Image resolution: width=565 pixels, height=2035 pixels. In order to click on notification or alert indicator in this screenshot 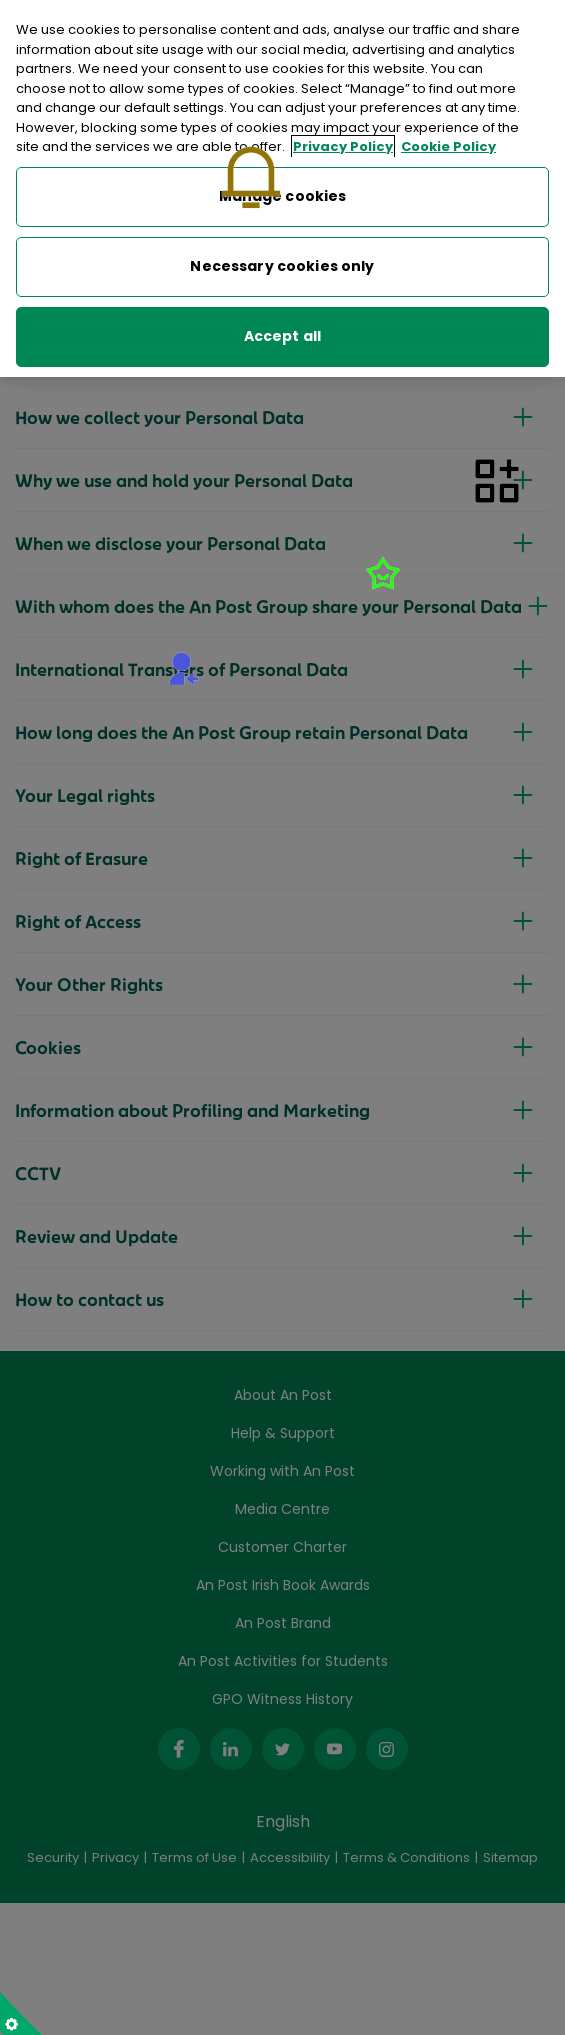, I will do `click(251, 176)`.